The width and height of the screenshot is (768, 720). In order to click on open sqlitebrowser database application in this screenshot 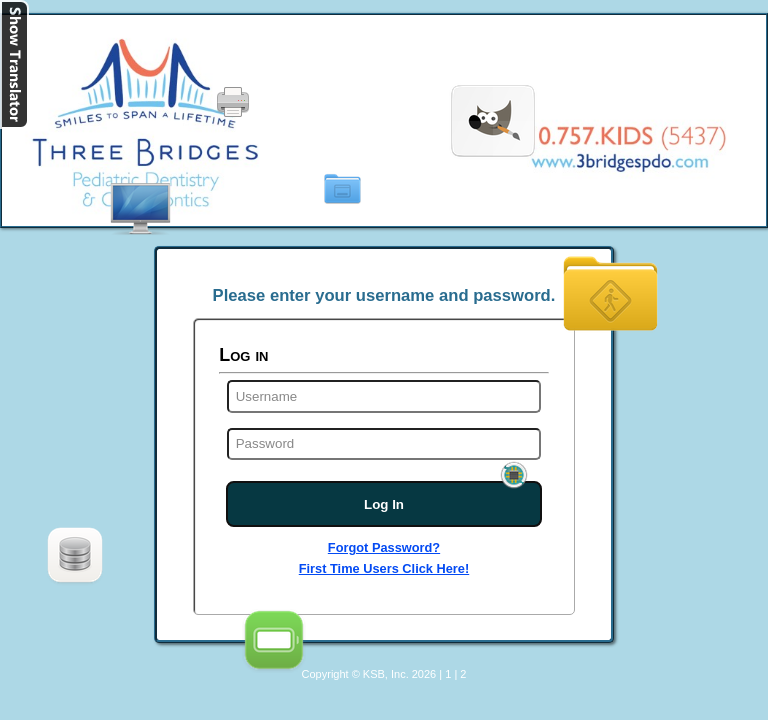, I will do `click(75, 555)`.